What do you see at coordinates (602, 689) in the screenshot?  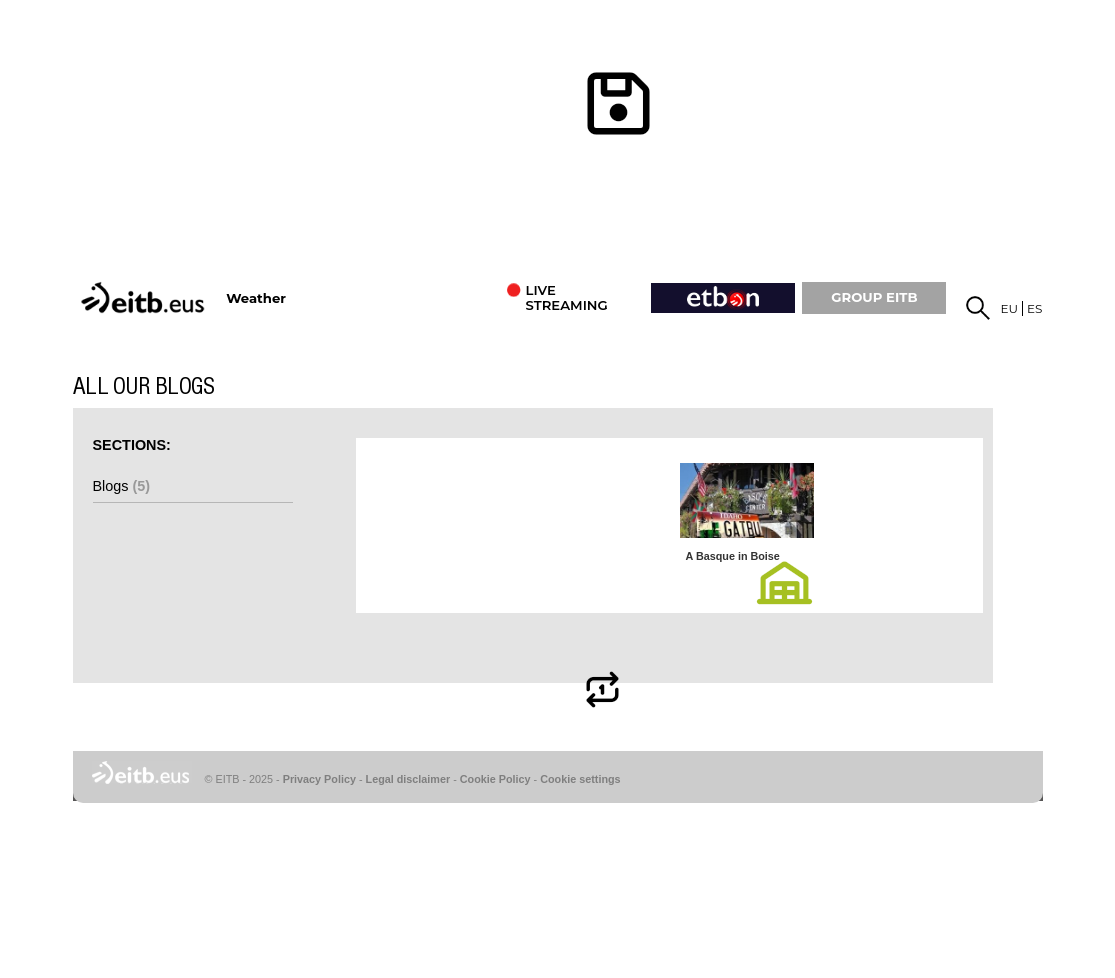 I see `repeat current track once` at bounding box center [602, 689].